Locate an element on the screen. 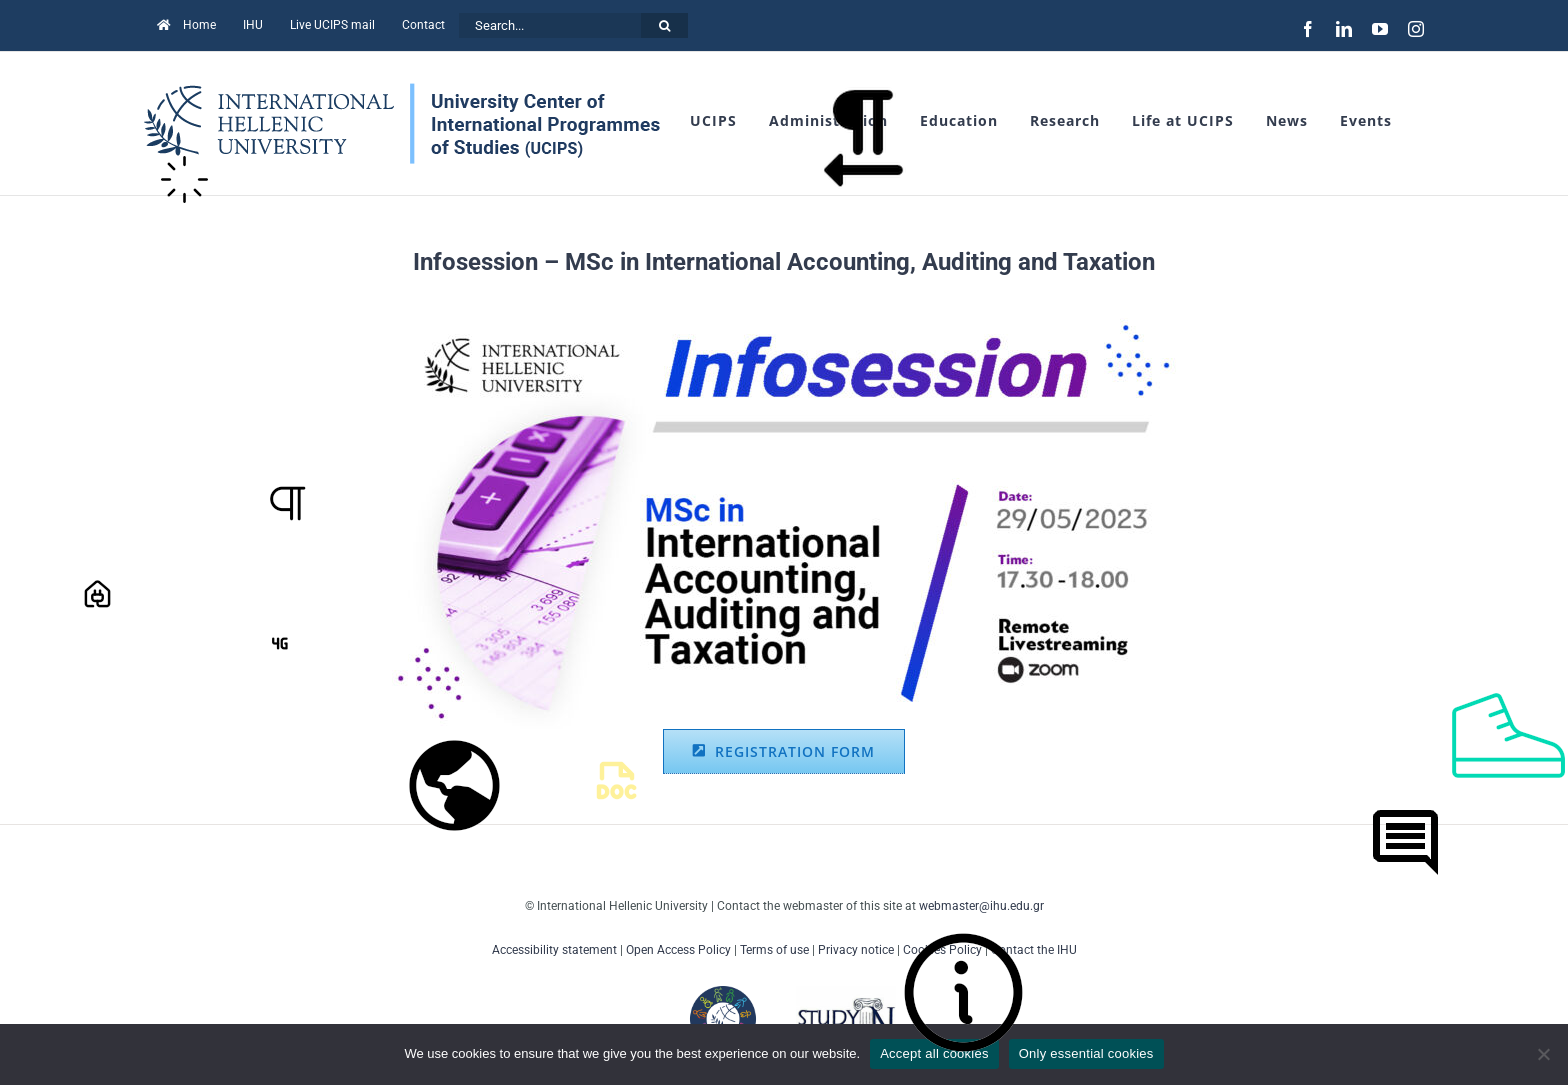 The width and height of the screenshot is (1568, 1085). browse footwear or shoe products is located at coordinates (1502, 739).